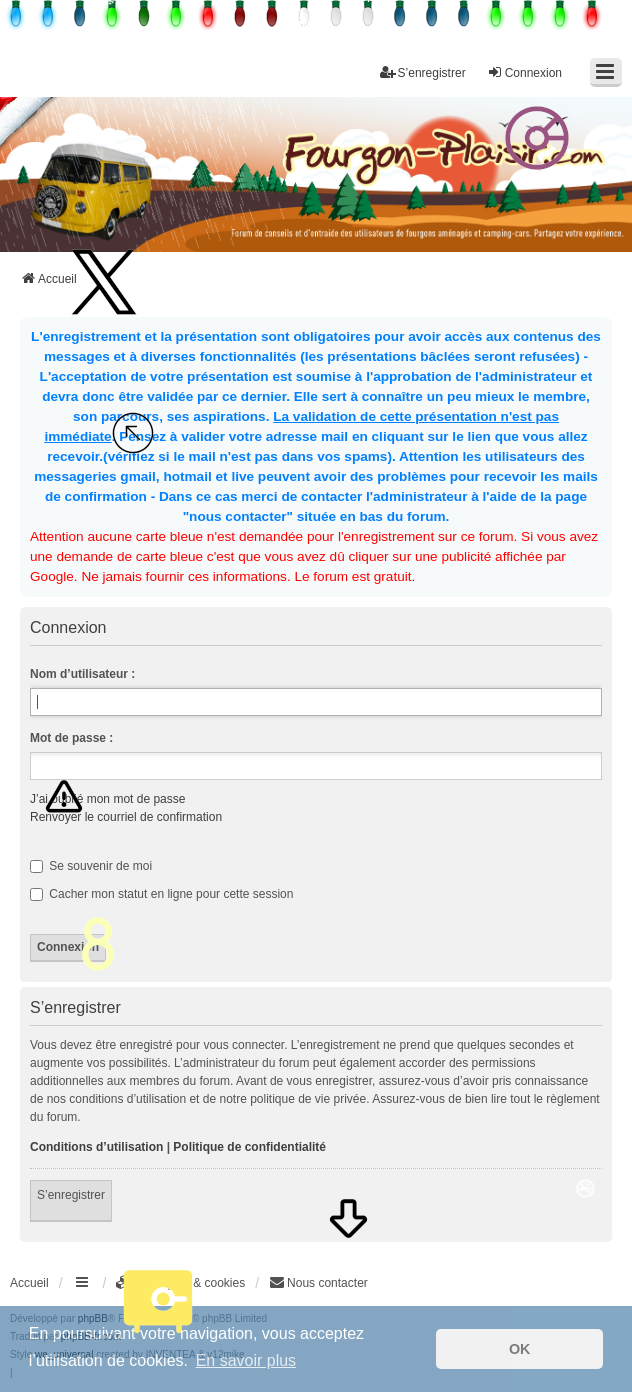  What do you see at coordinates (133, 433) in the screenshot?
I see `navigate back to previous screen` at bounding box center [133, 433].